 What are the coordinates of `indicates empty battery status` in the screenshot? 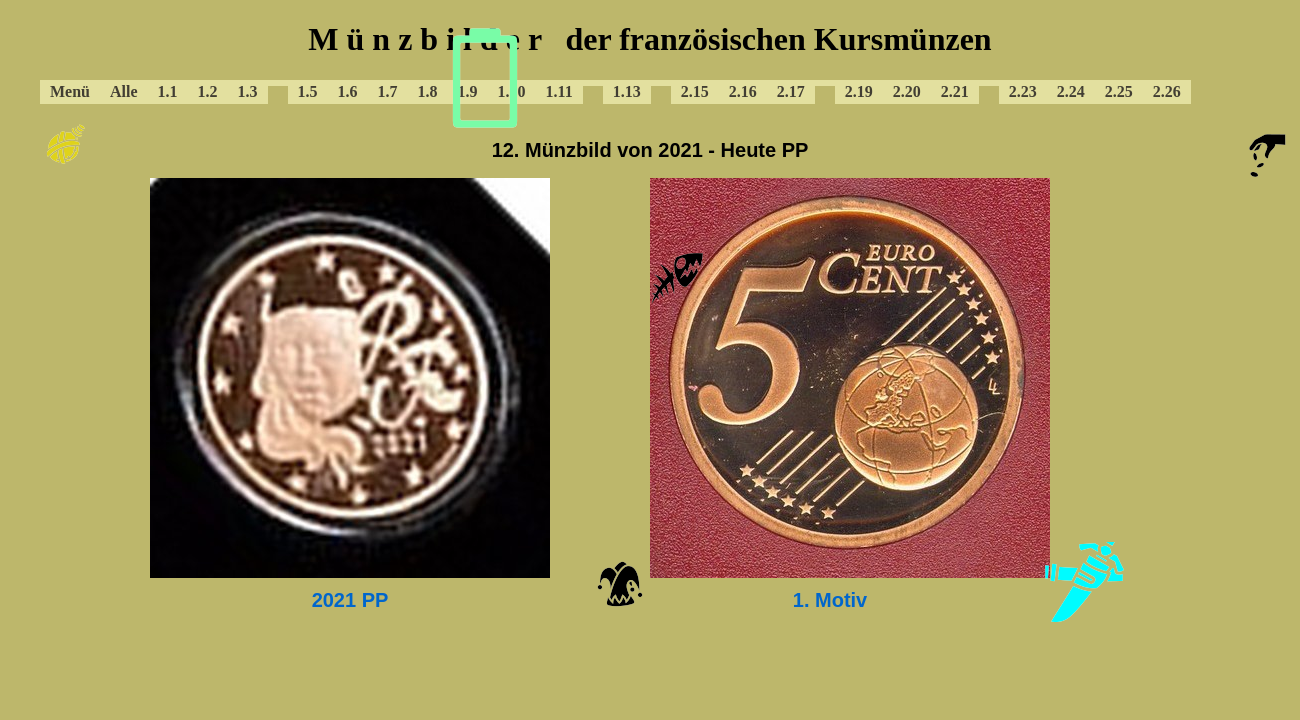 It's located at (485, 78).